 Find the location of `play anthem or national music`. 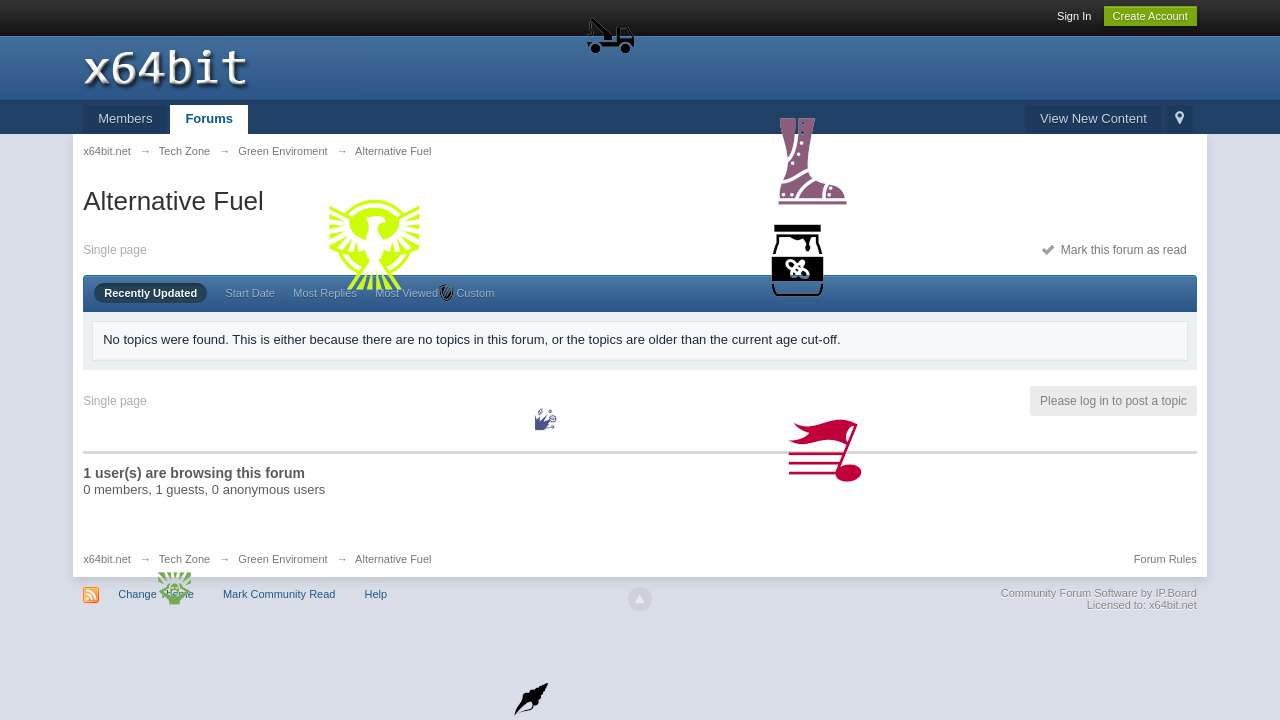

play anthem or national music is located at coordinates (825, 451).